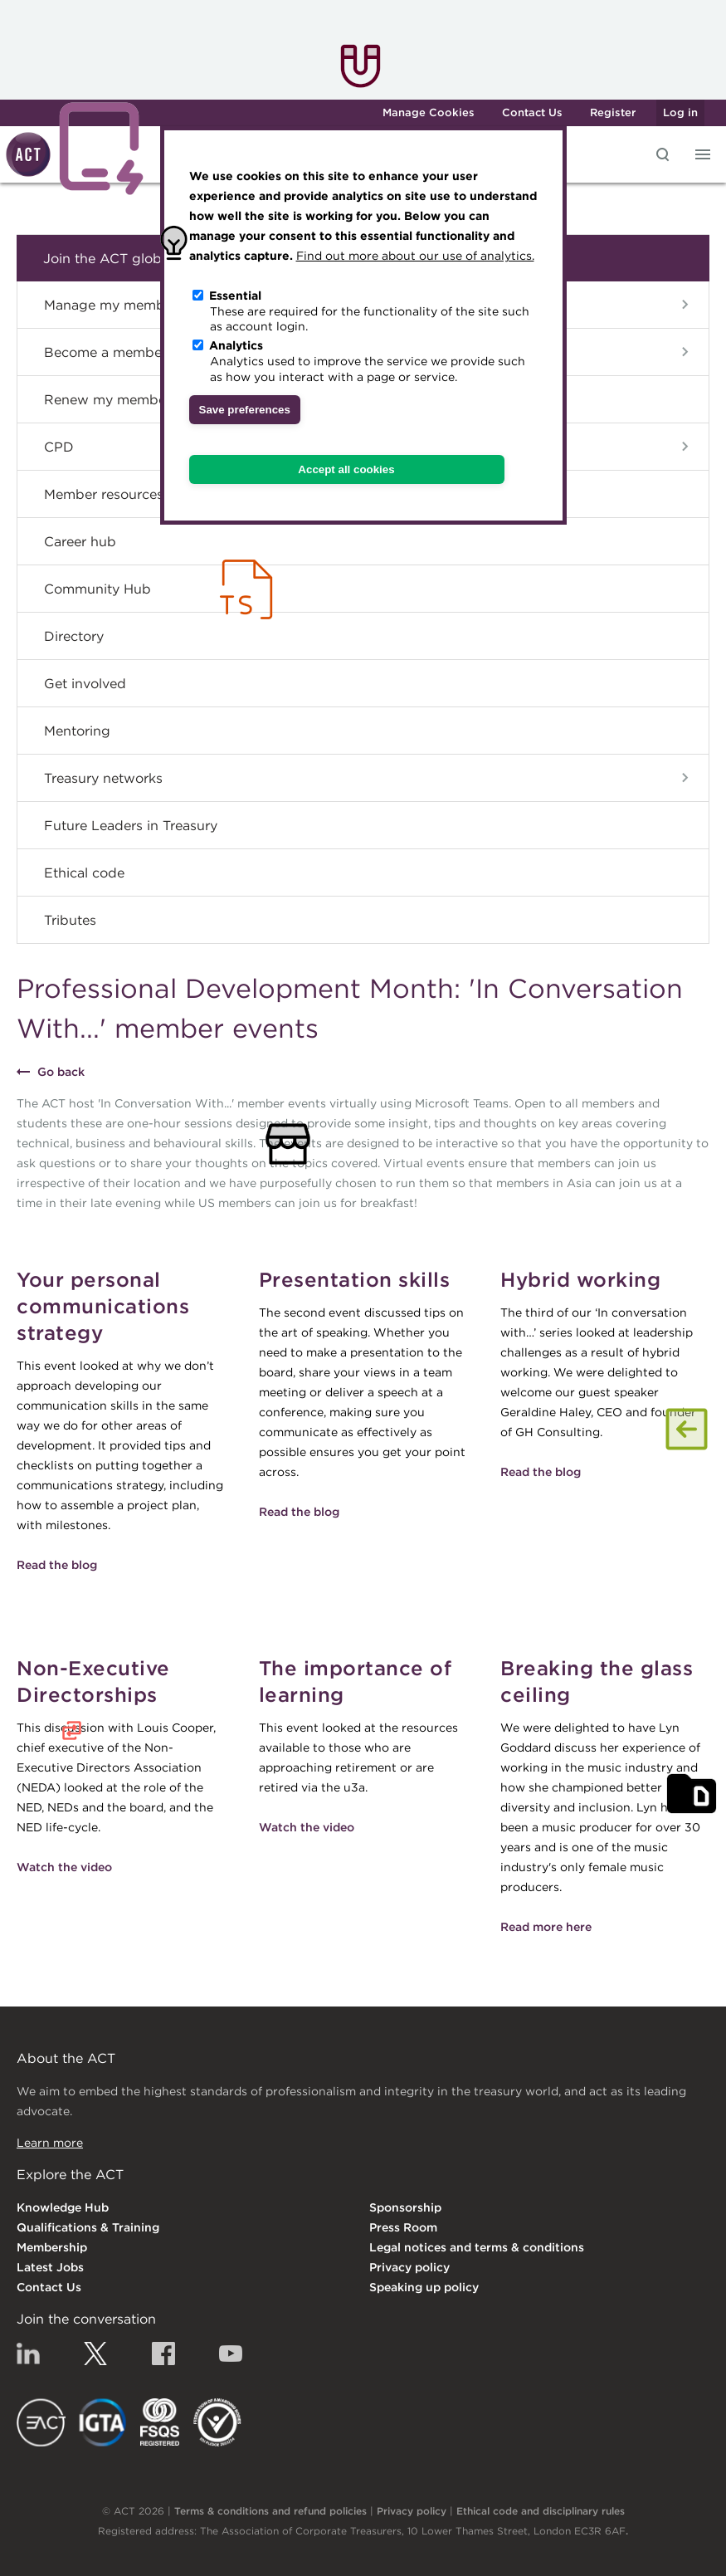 This screenshot has width=726, height=2576. What do you see at coordinates (360, 64) in the screenshot?
I see `activate magnetic snap or alignment tool` at bounding box center [360, 64].